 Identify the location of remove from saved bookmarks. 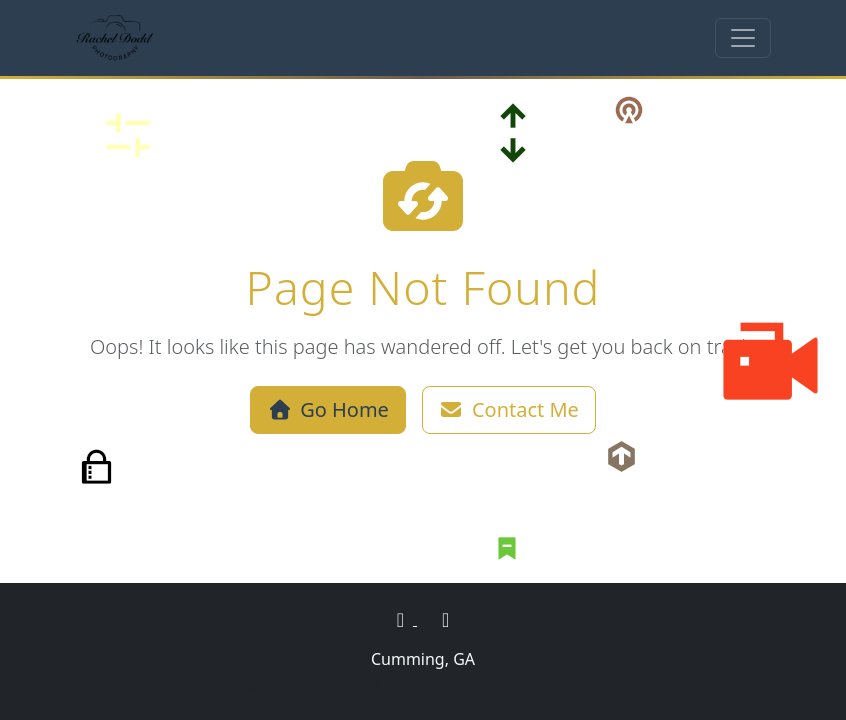
(507, 548).